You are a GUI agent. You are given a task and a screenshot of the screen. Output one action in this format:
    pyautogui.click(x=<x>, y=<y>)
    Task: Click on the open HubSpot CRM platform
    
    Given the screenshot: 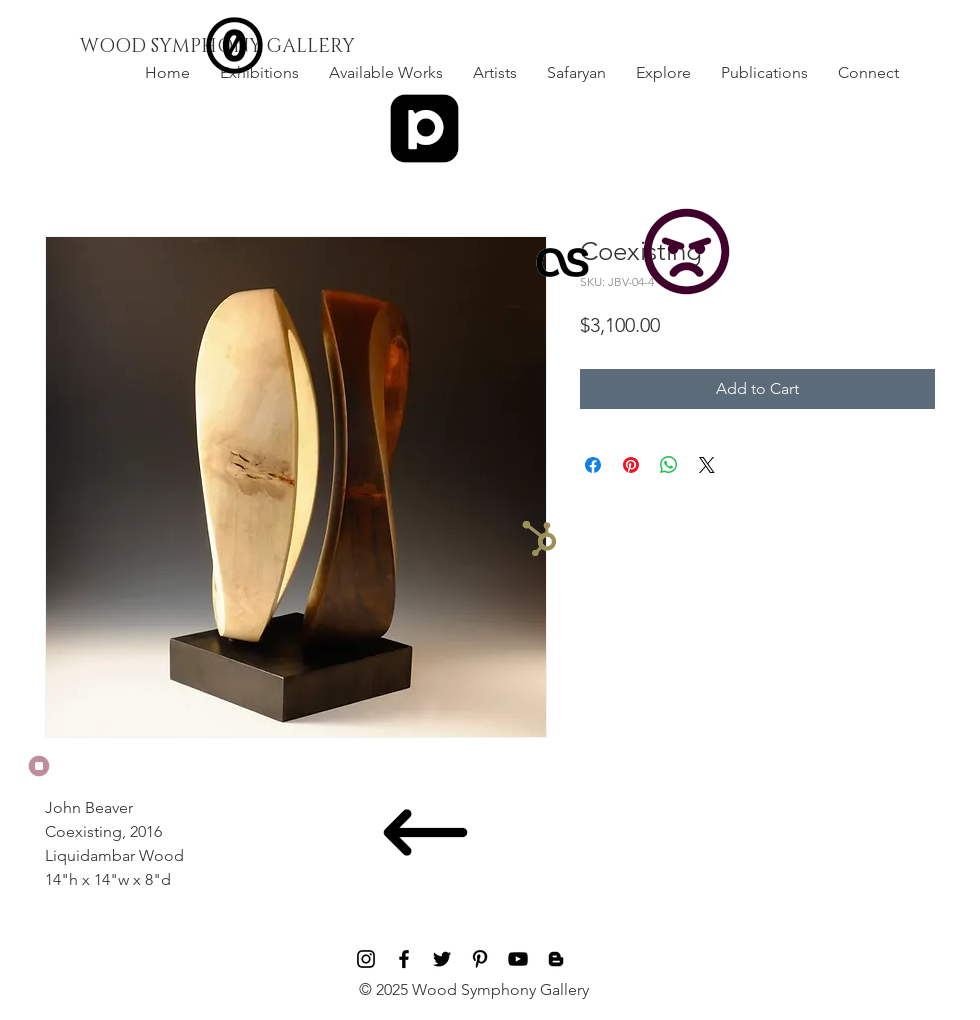 What is the action you would take?
    pyautogui.click(x=539, y=538)
    